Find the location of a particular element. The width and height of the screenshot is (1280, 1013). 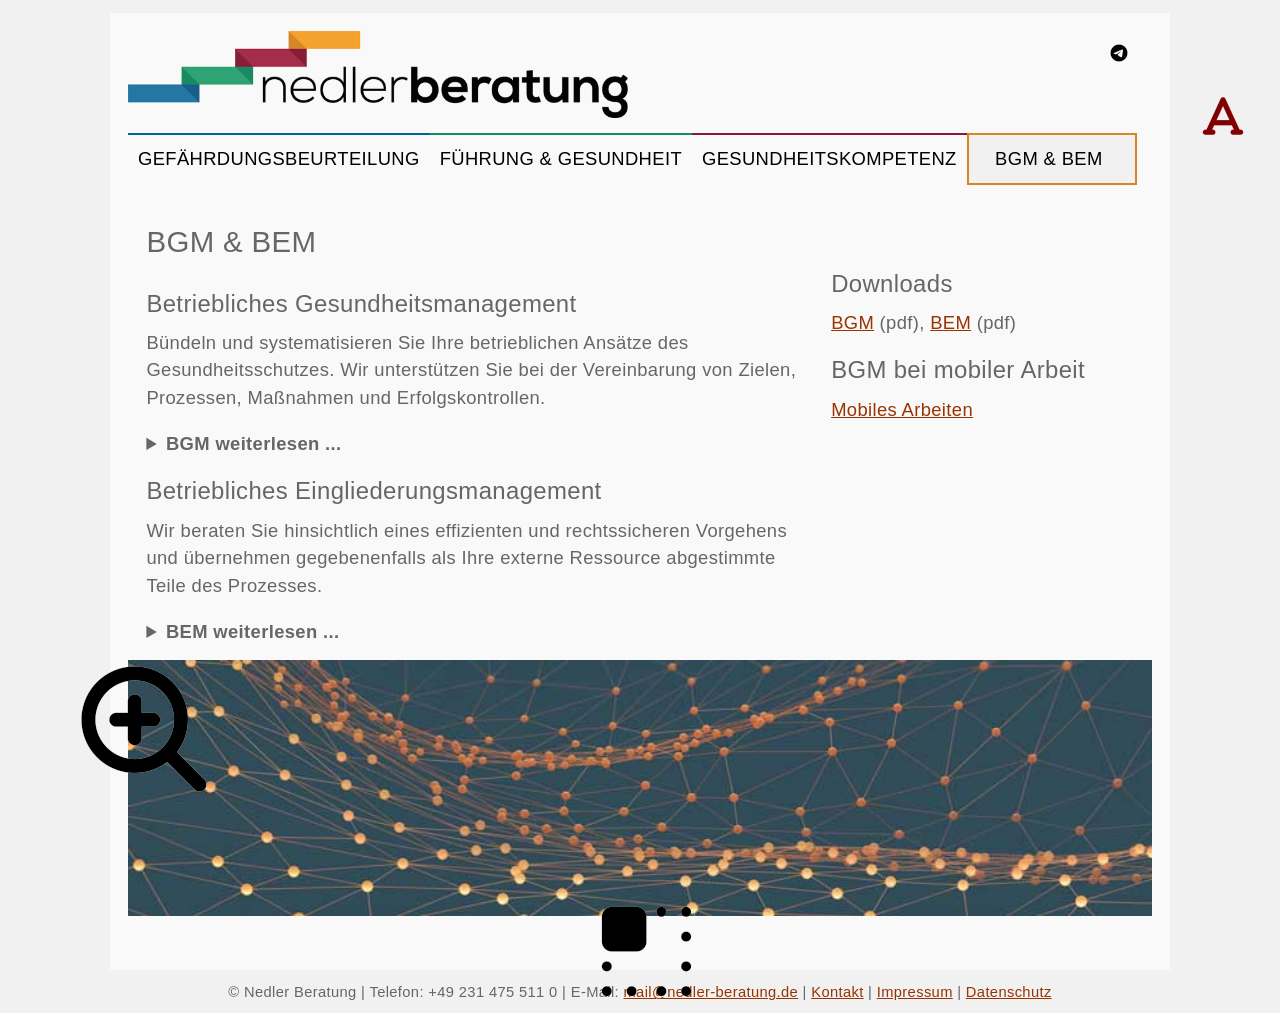

open telegram messaging app is located at coordinates (1119, 53).